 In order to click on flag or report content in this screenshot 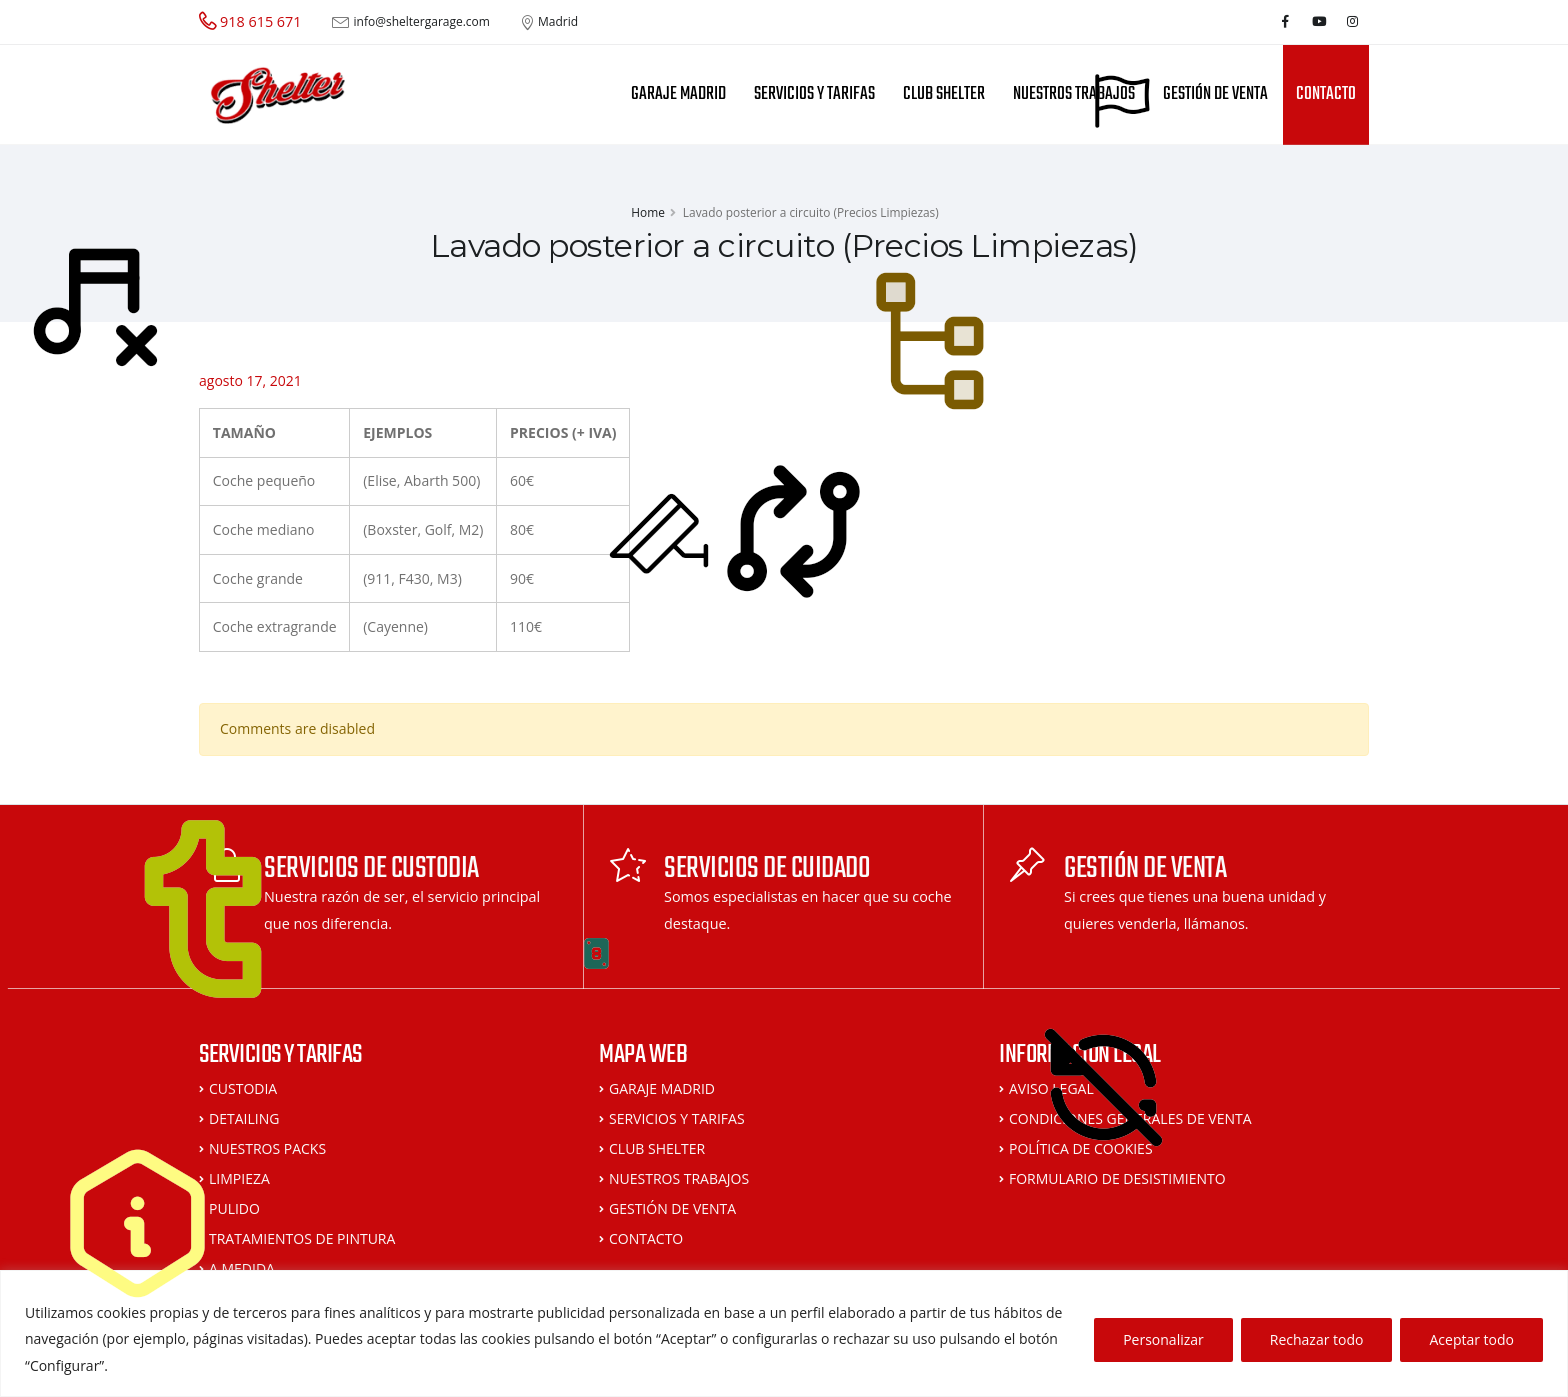, I will do `click(1122, 101)`.